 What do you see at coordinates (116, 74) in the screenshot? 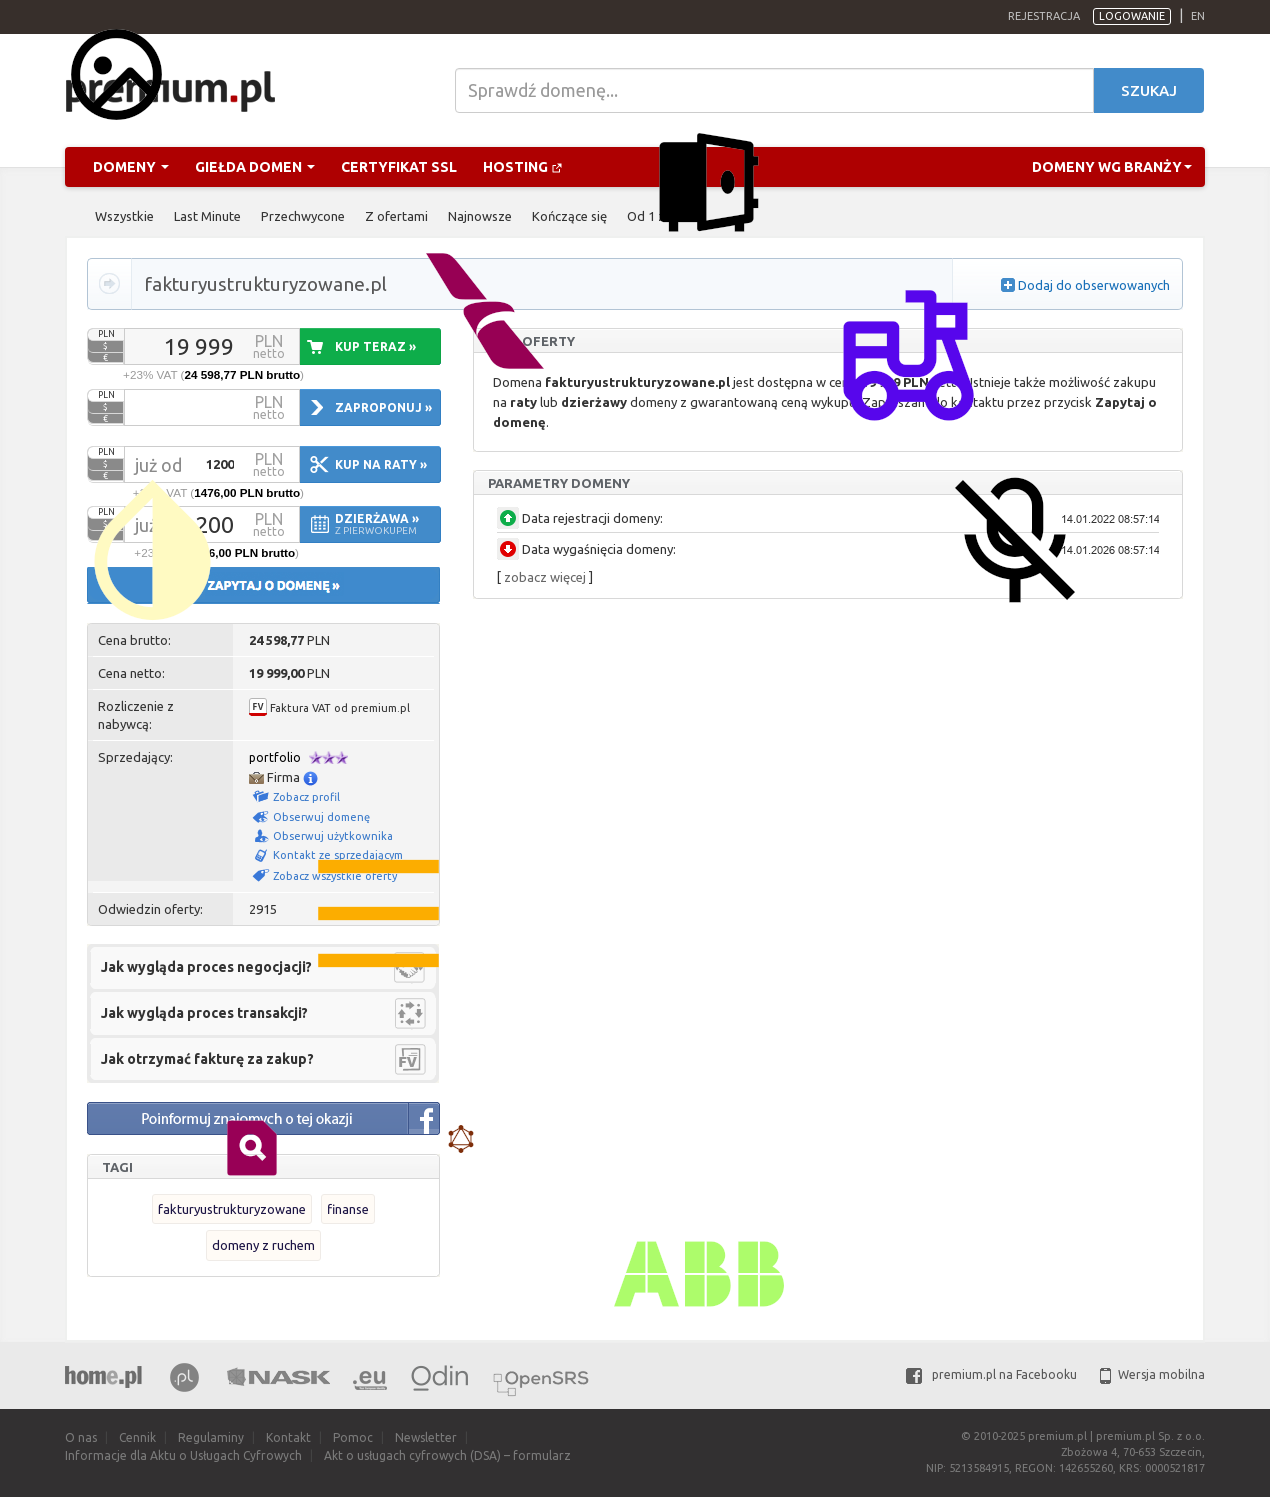
I see `view image or photo gallery` at bounding box center [116, 74].